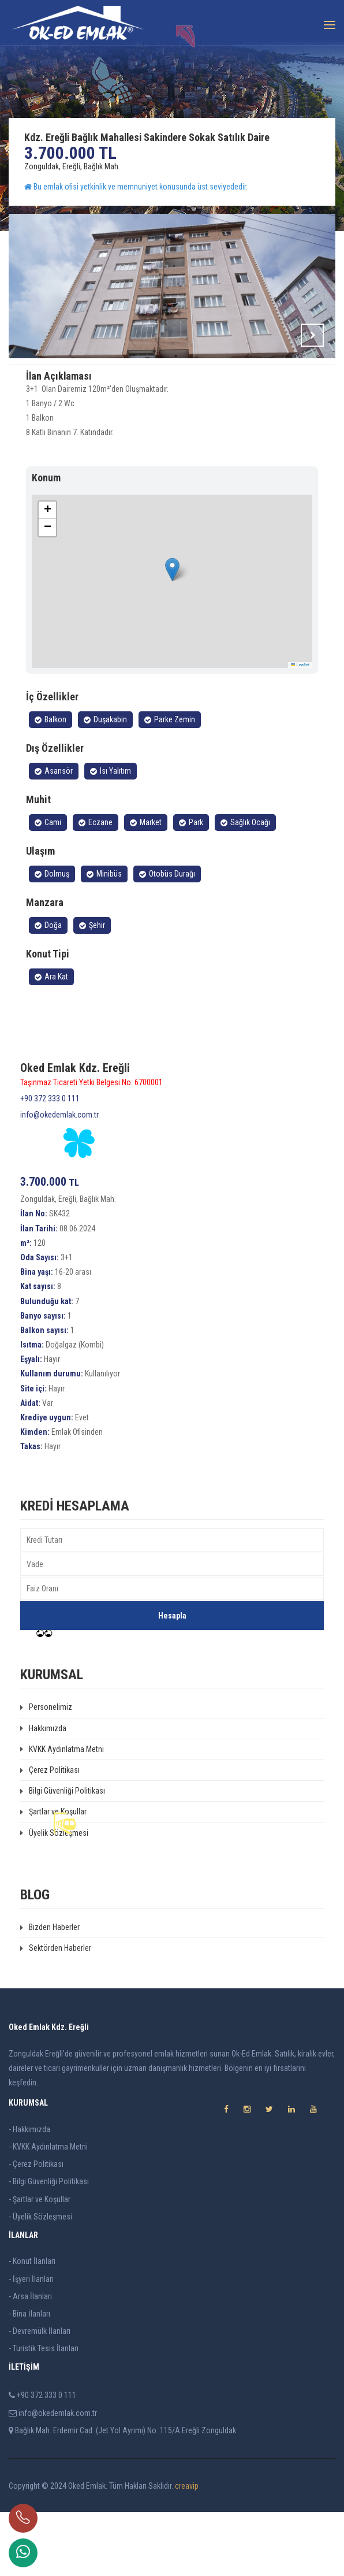  I want to click on equip saw claw weapon or tool, so click(186, 36).